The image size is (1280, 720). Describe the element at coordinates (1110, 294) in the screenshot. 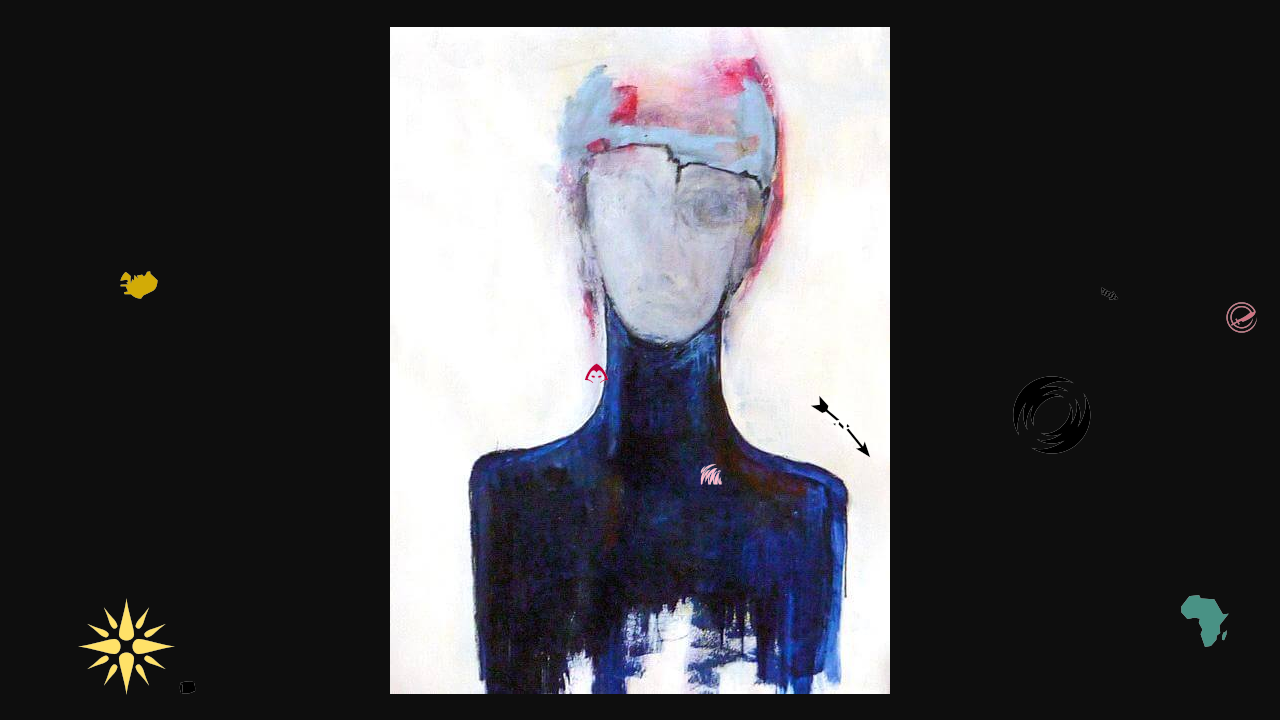

I see `indicates a zigzag or indirect path direction` at that location.